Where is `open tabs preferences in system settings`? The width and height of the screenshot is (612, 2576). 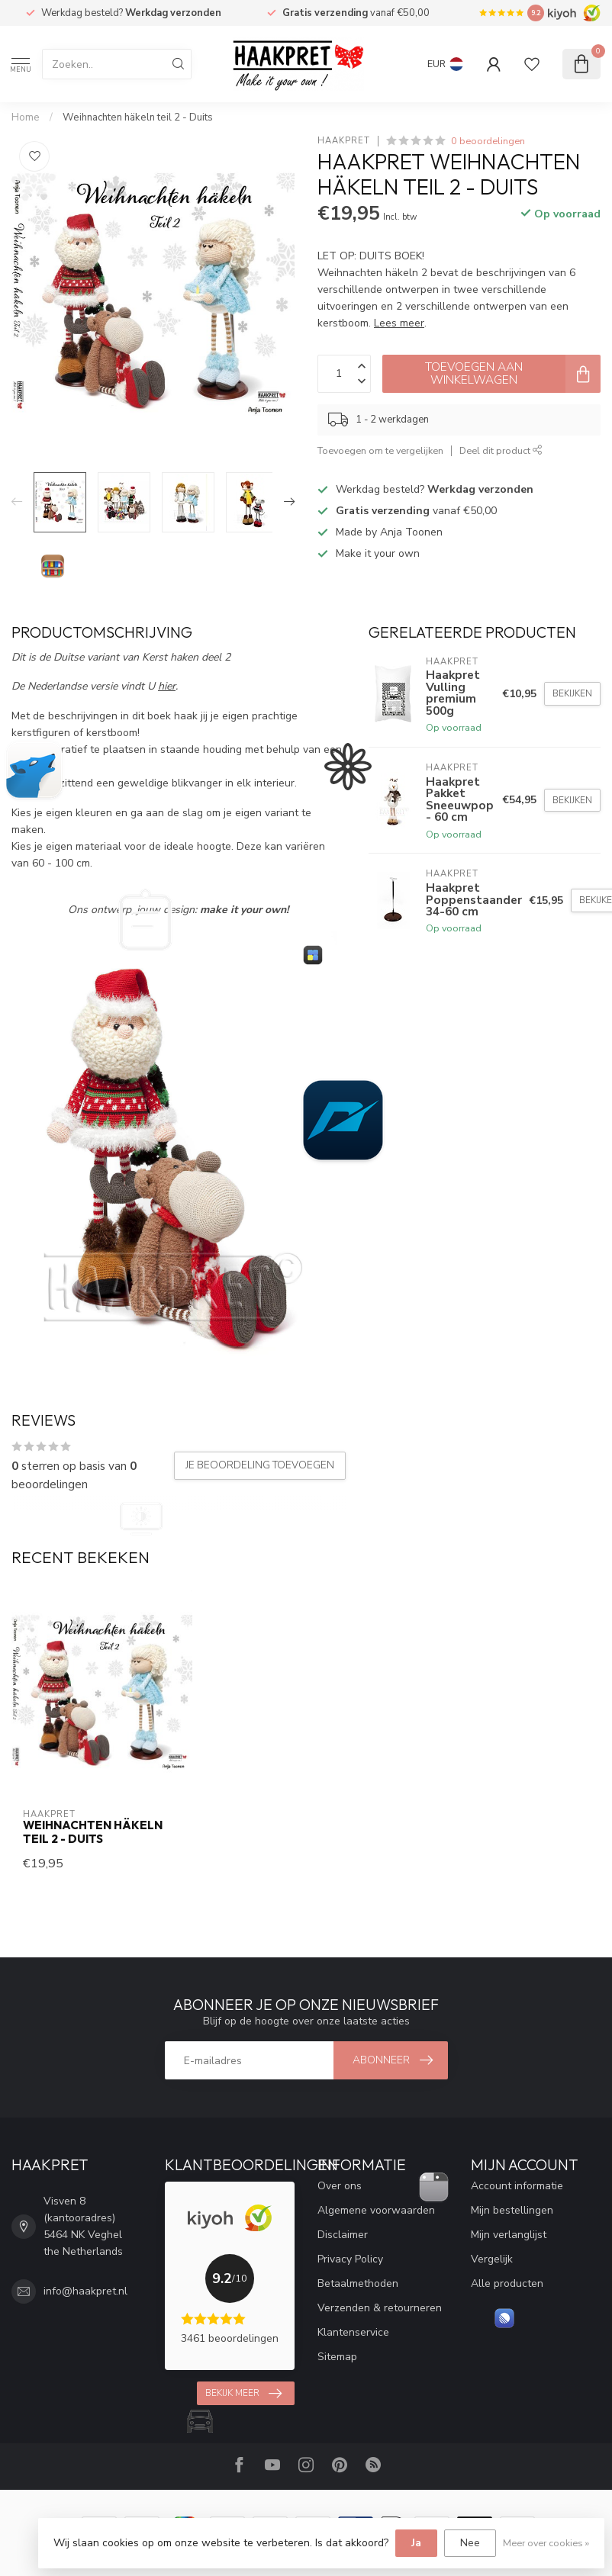
open tabs preferences in system settings is located at coordinates (433, 2187).